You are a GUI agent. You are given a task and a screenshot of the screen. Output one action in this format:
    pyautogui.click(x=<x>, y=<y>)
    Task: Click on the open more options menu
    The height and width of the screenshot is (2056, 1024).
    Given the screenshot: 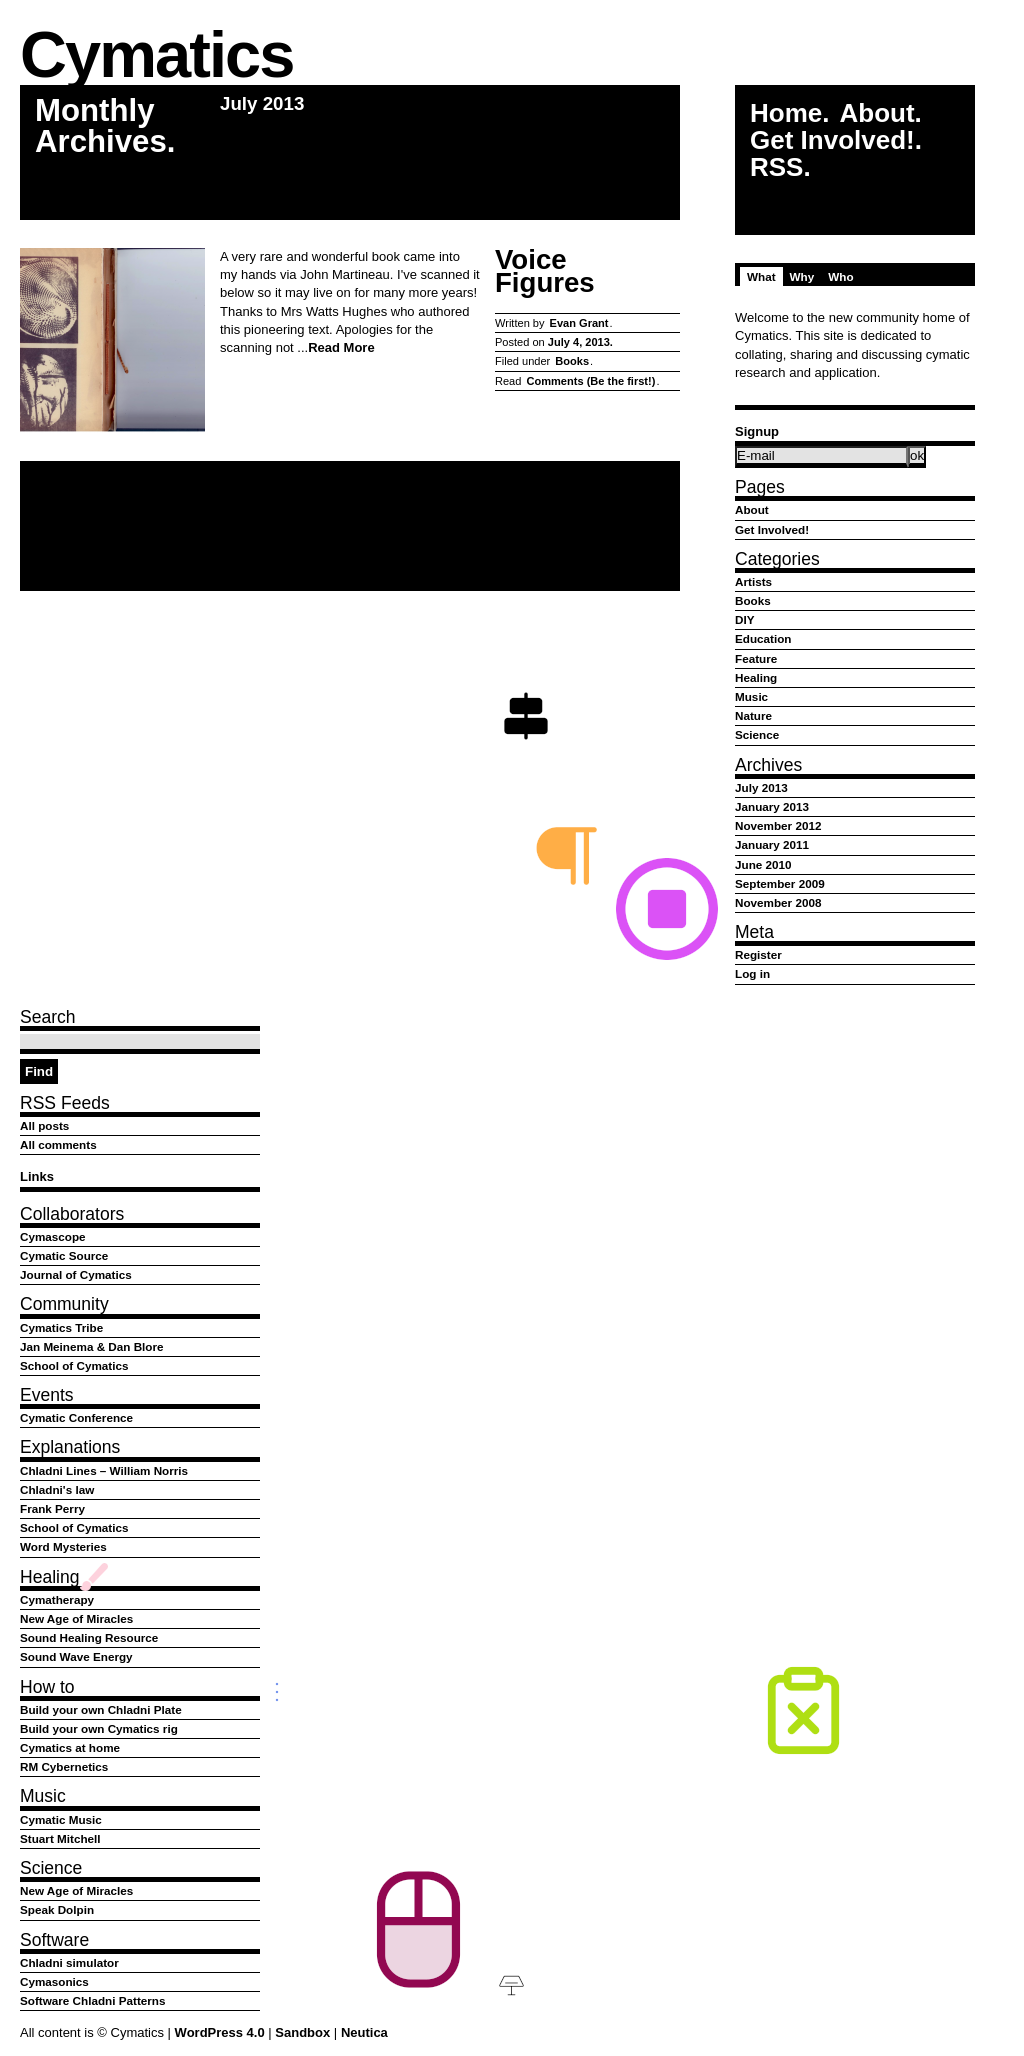 What is the action you would take?
    pyautogui.click(x=277, y=1692)
    